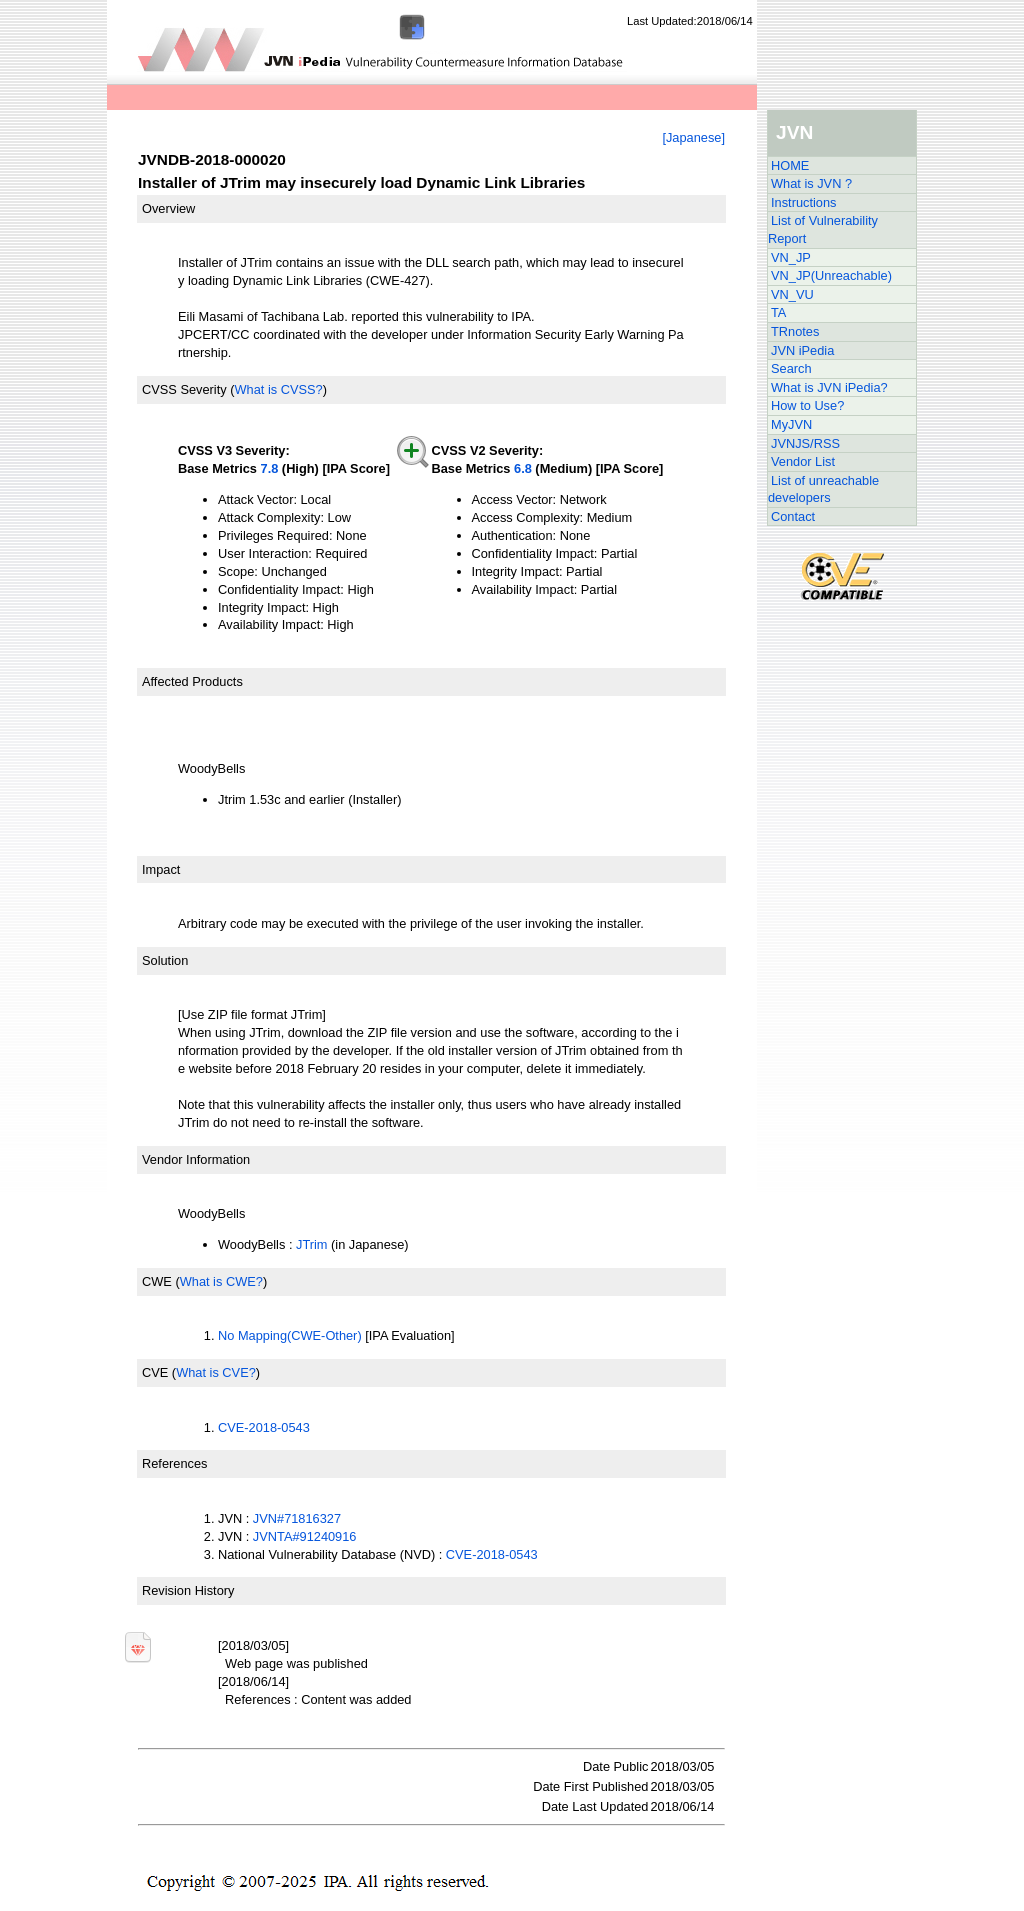  What do you see at coordinates (412, 27) in the screenshot?
I see `manage bluetooth plugins or extensions` at bounding box center [412, 27].